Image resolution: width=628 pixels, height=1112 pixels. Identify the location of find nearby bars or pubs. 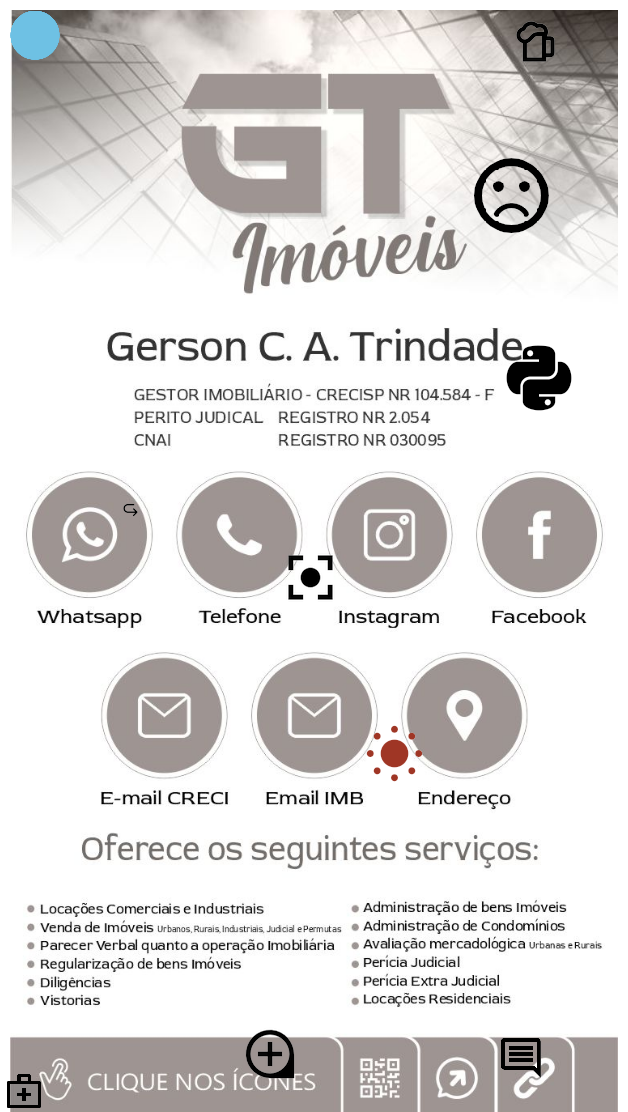
(535, 42).